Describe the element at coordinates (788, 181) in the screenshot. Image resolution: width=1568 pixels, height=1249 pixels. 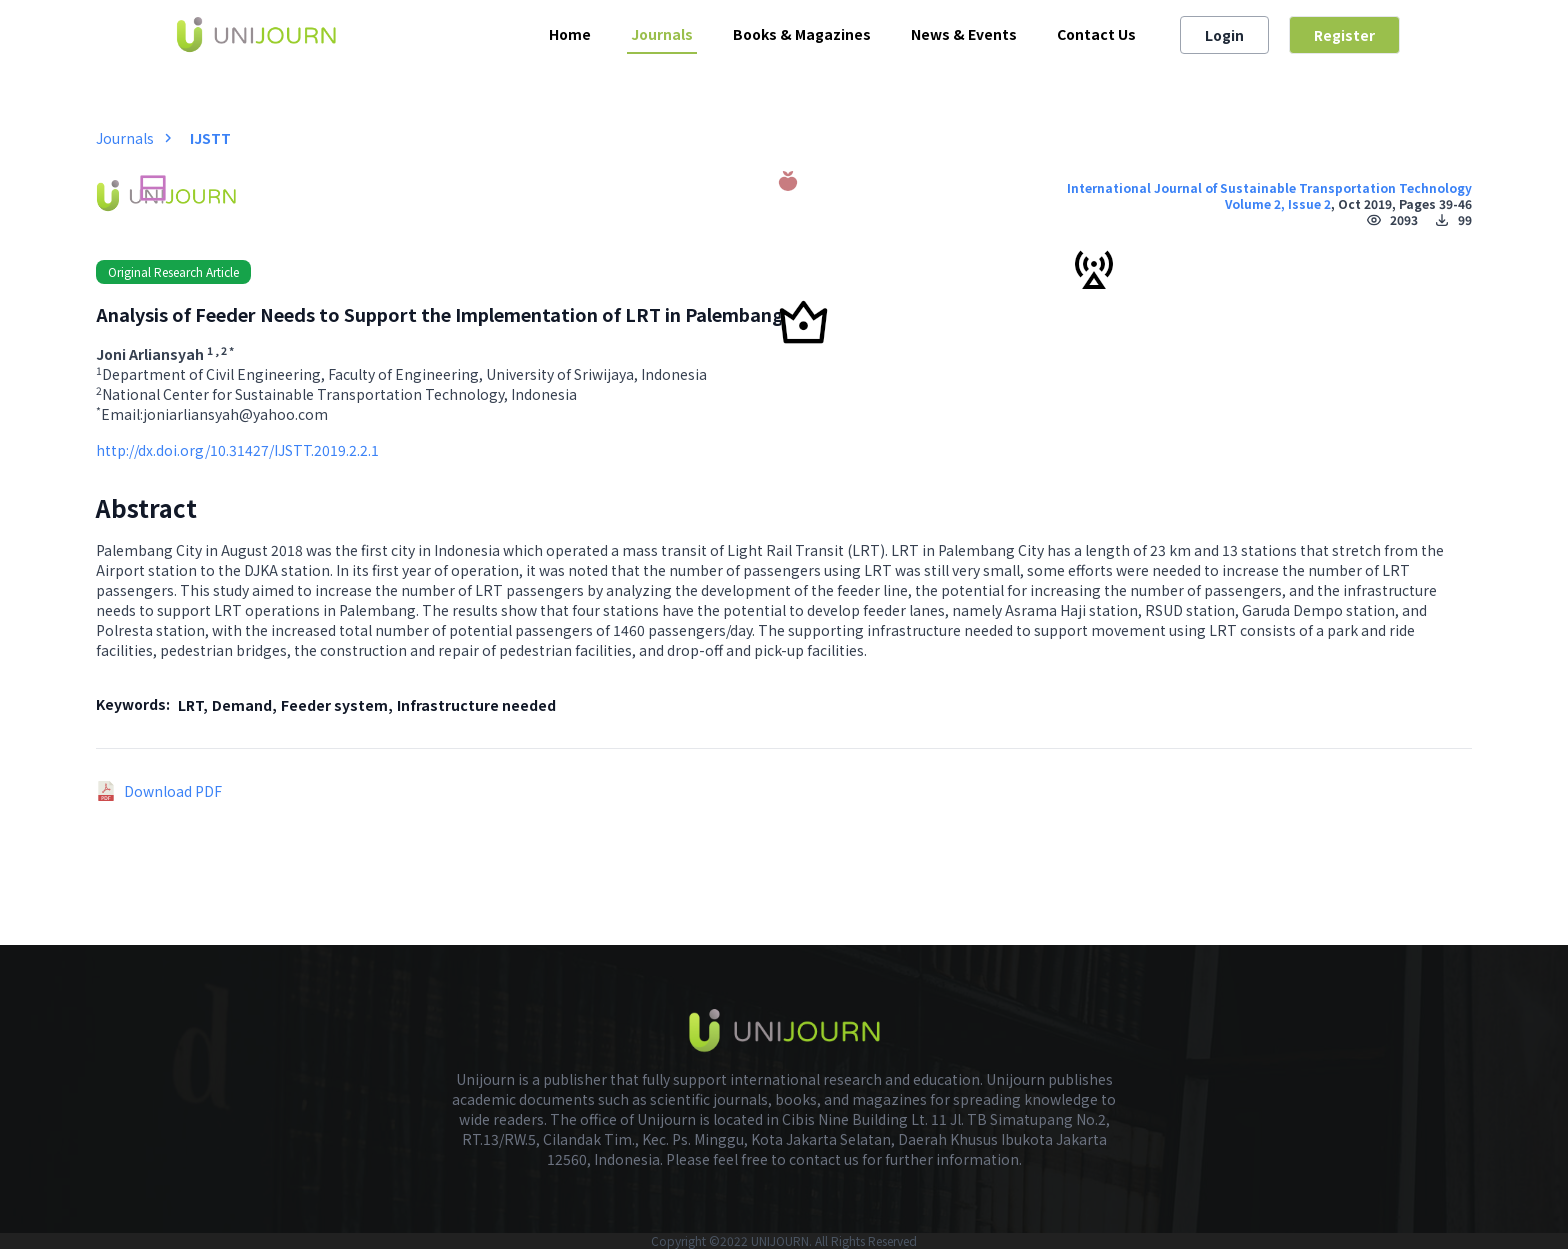
I see `franprix grocery store app or website` at that location.